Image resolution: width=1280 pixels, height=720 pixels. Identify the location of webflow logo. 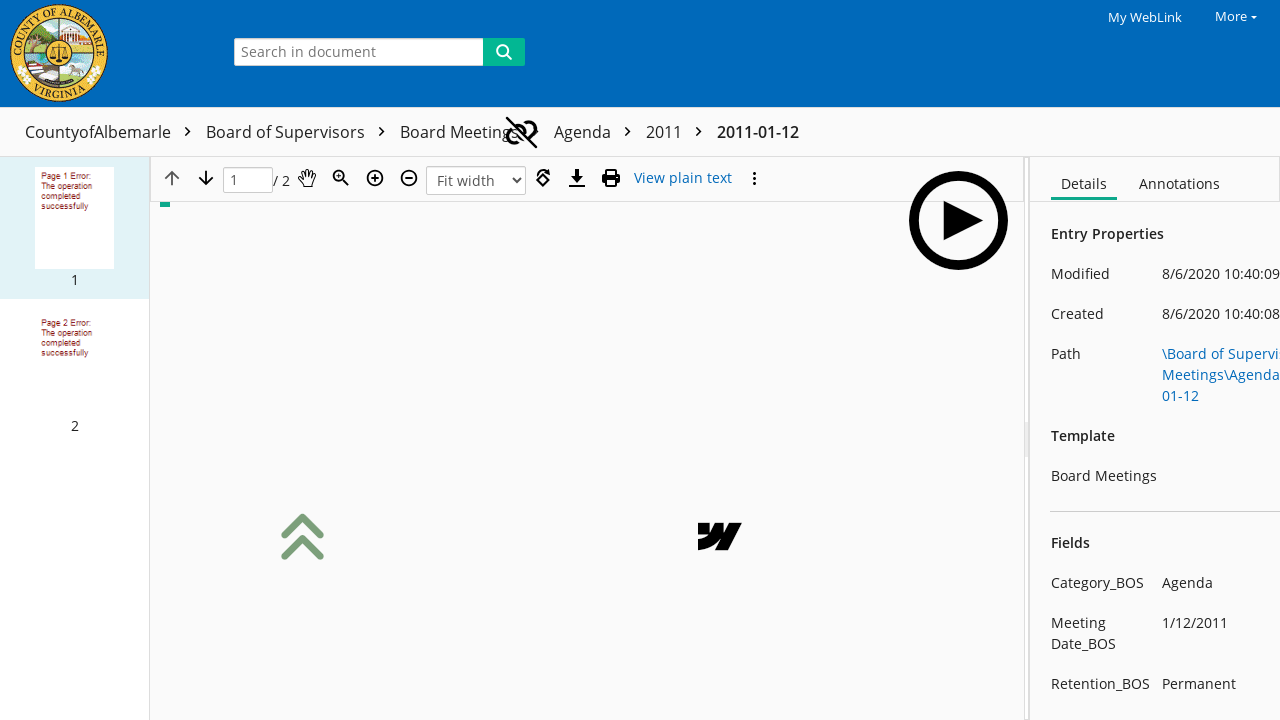
(720, 536).